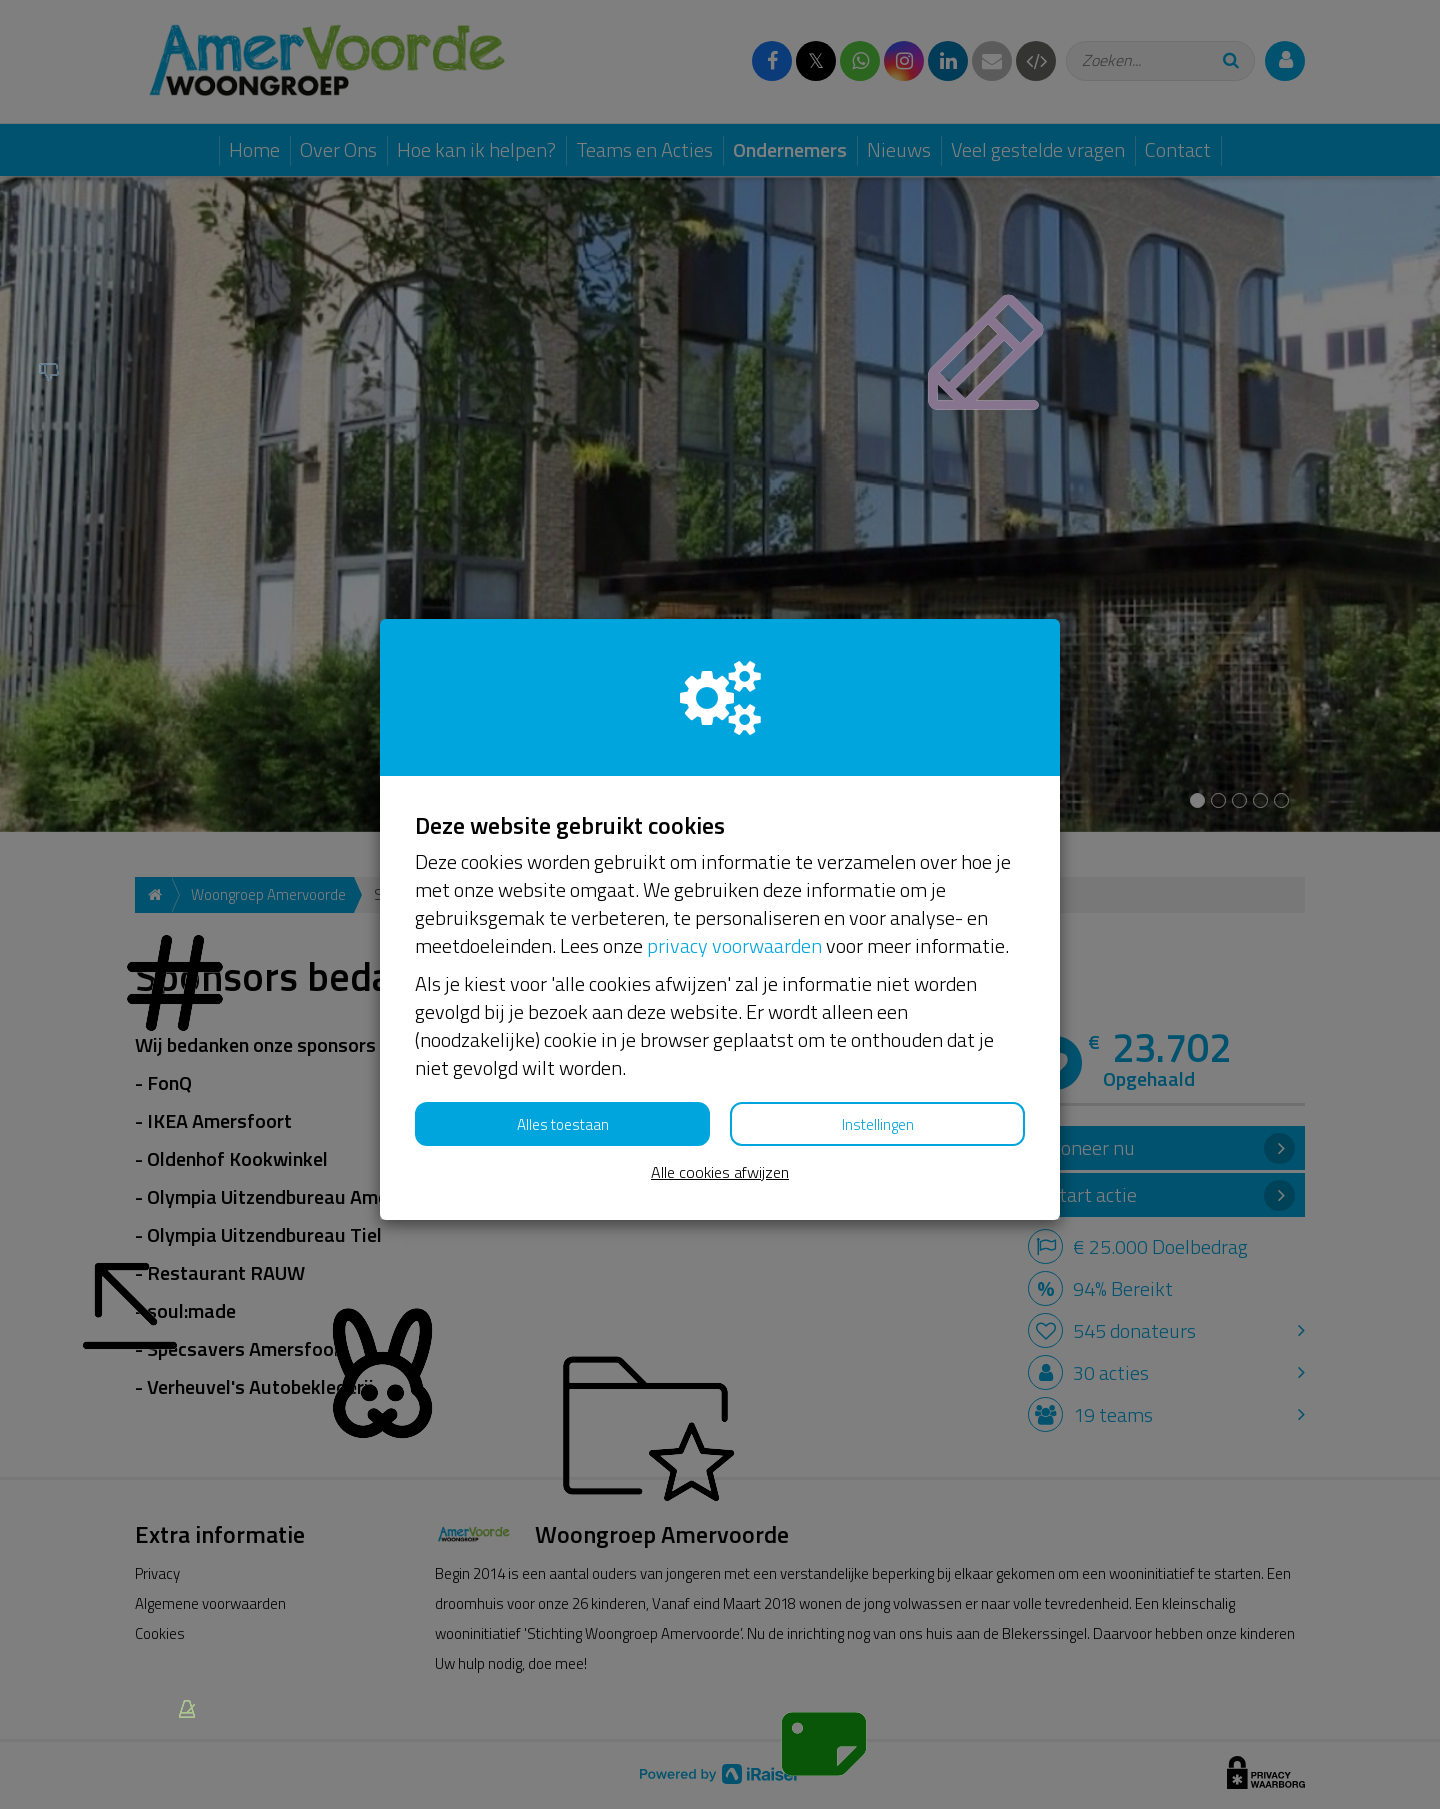  Describe the element at coordinates (49, 371) in the screenshot. I see `dislike or downvote content` at that location.